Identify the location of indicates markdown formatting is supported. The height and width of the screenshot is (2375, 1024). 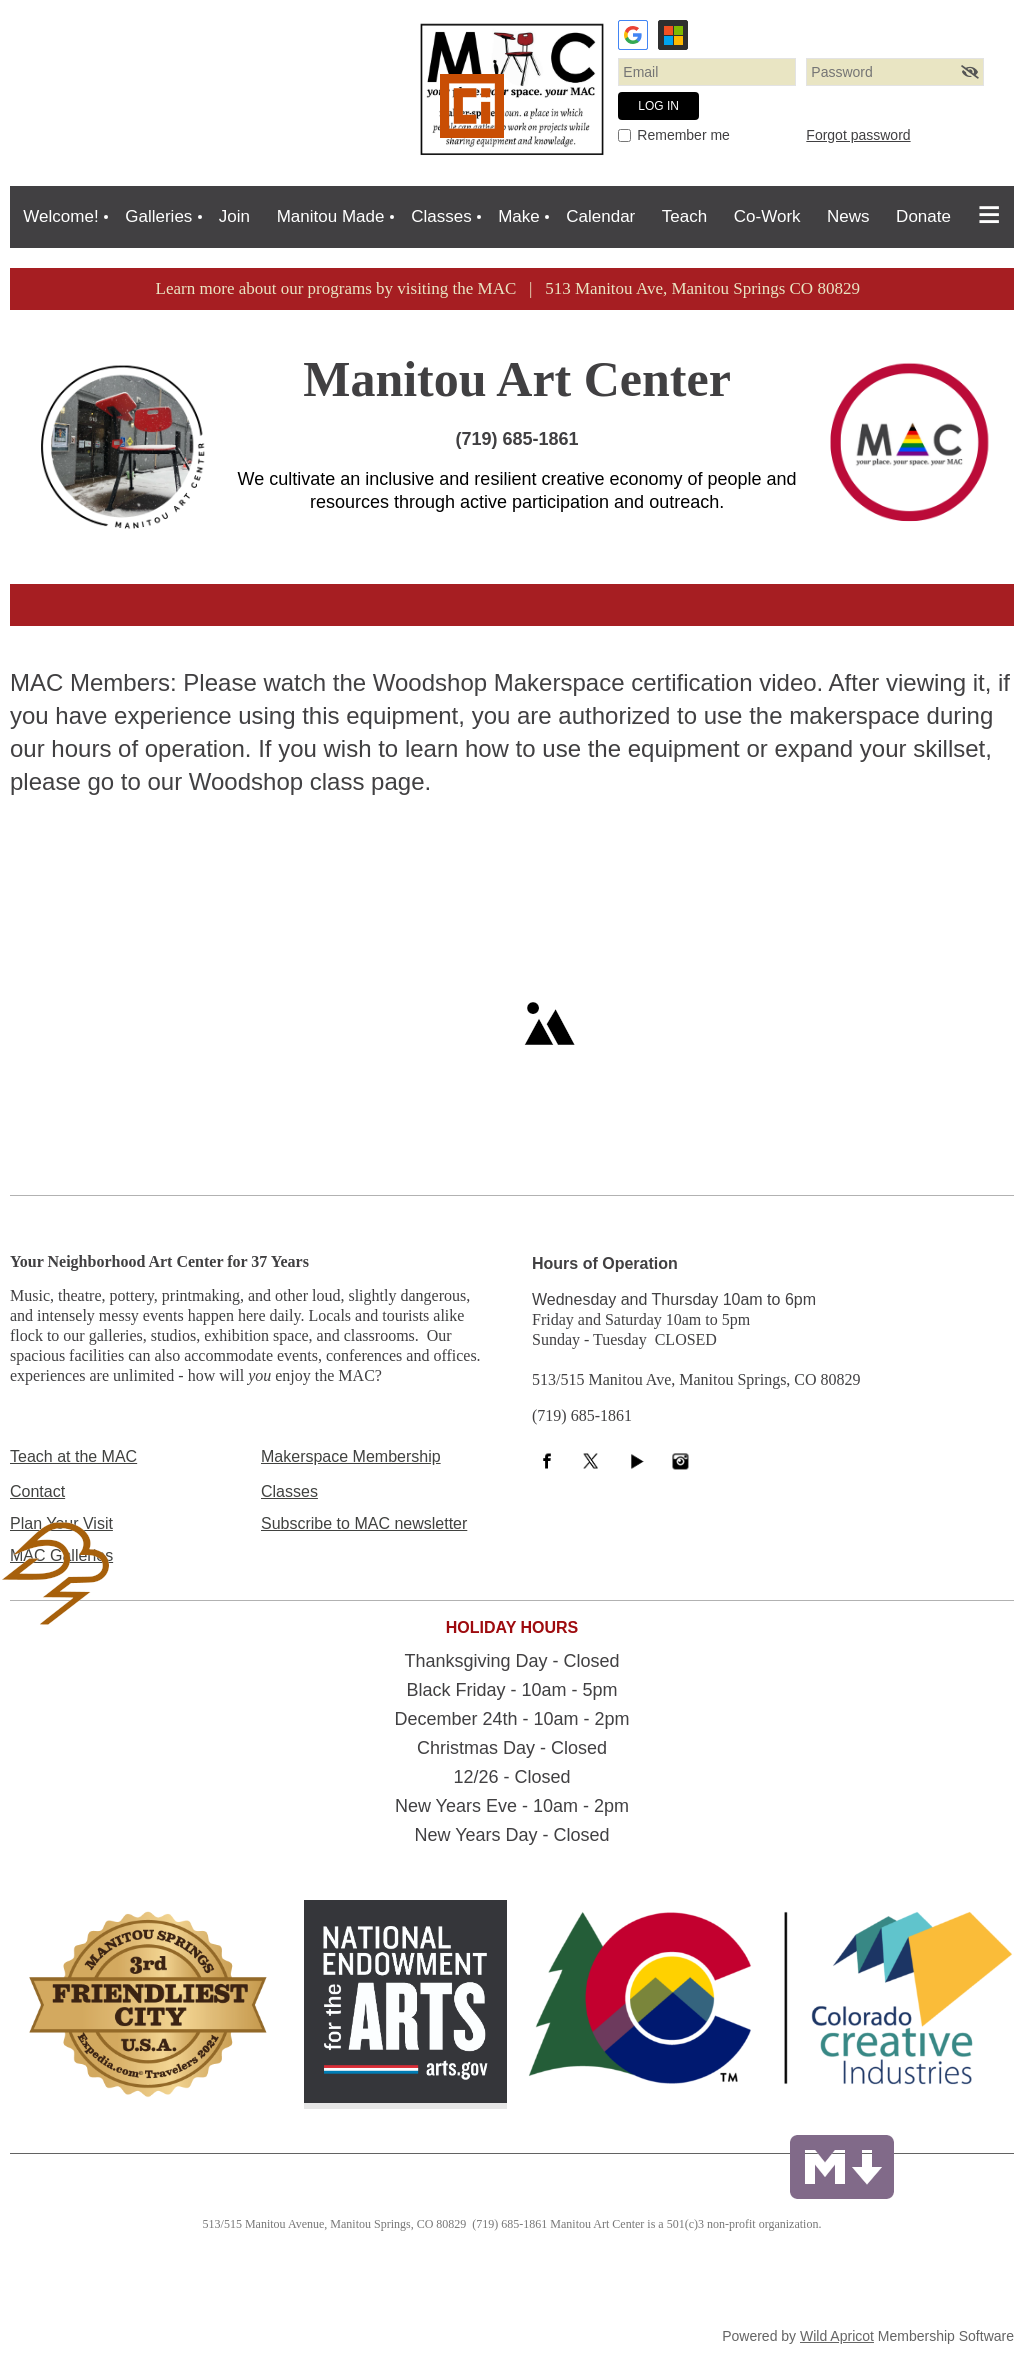
(842, 2167).